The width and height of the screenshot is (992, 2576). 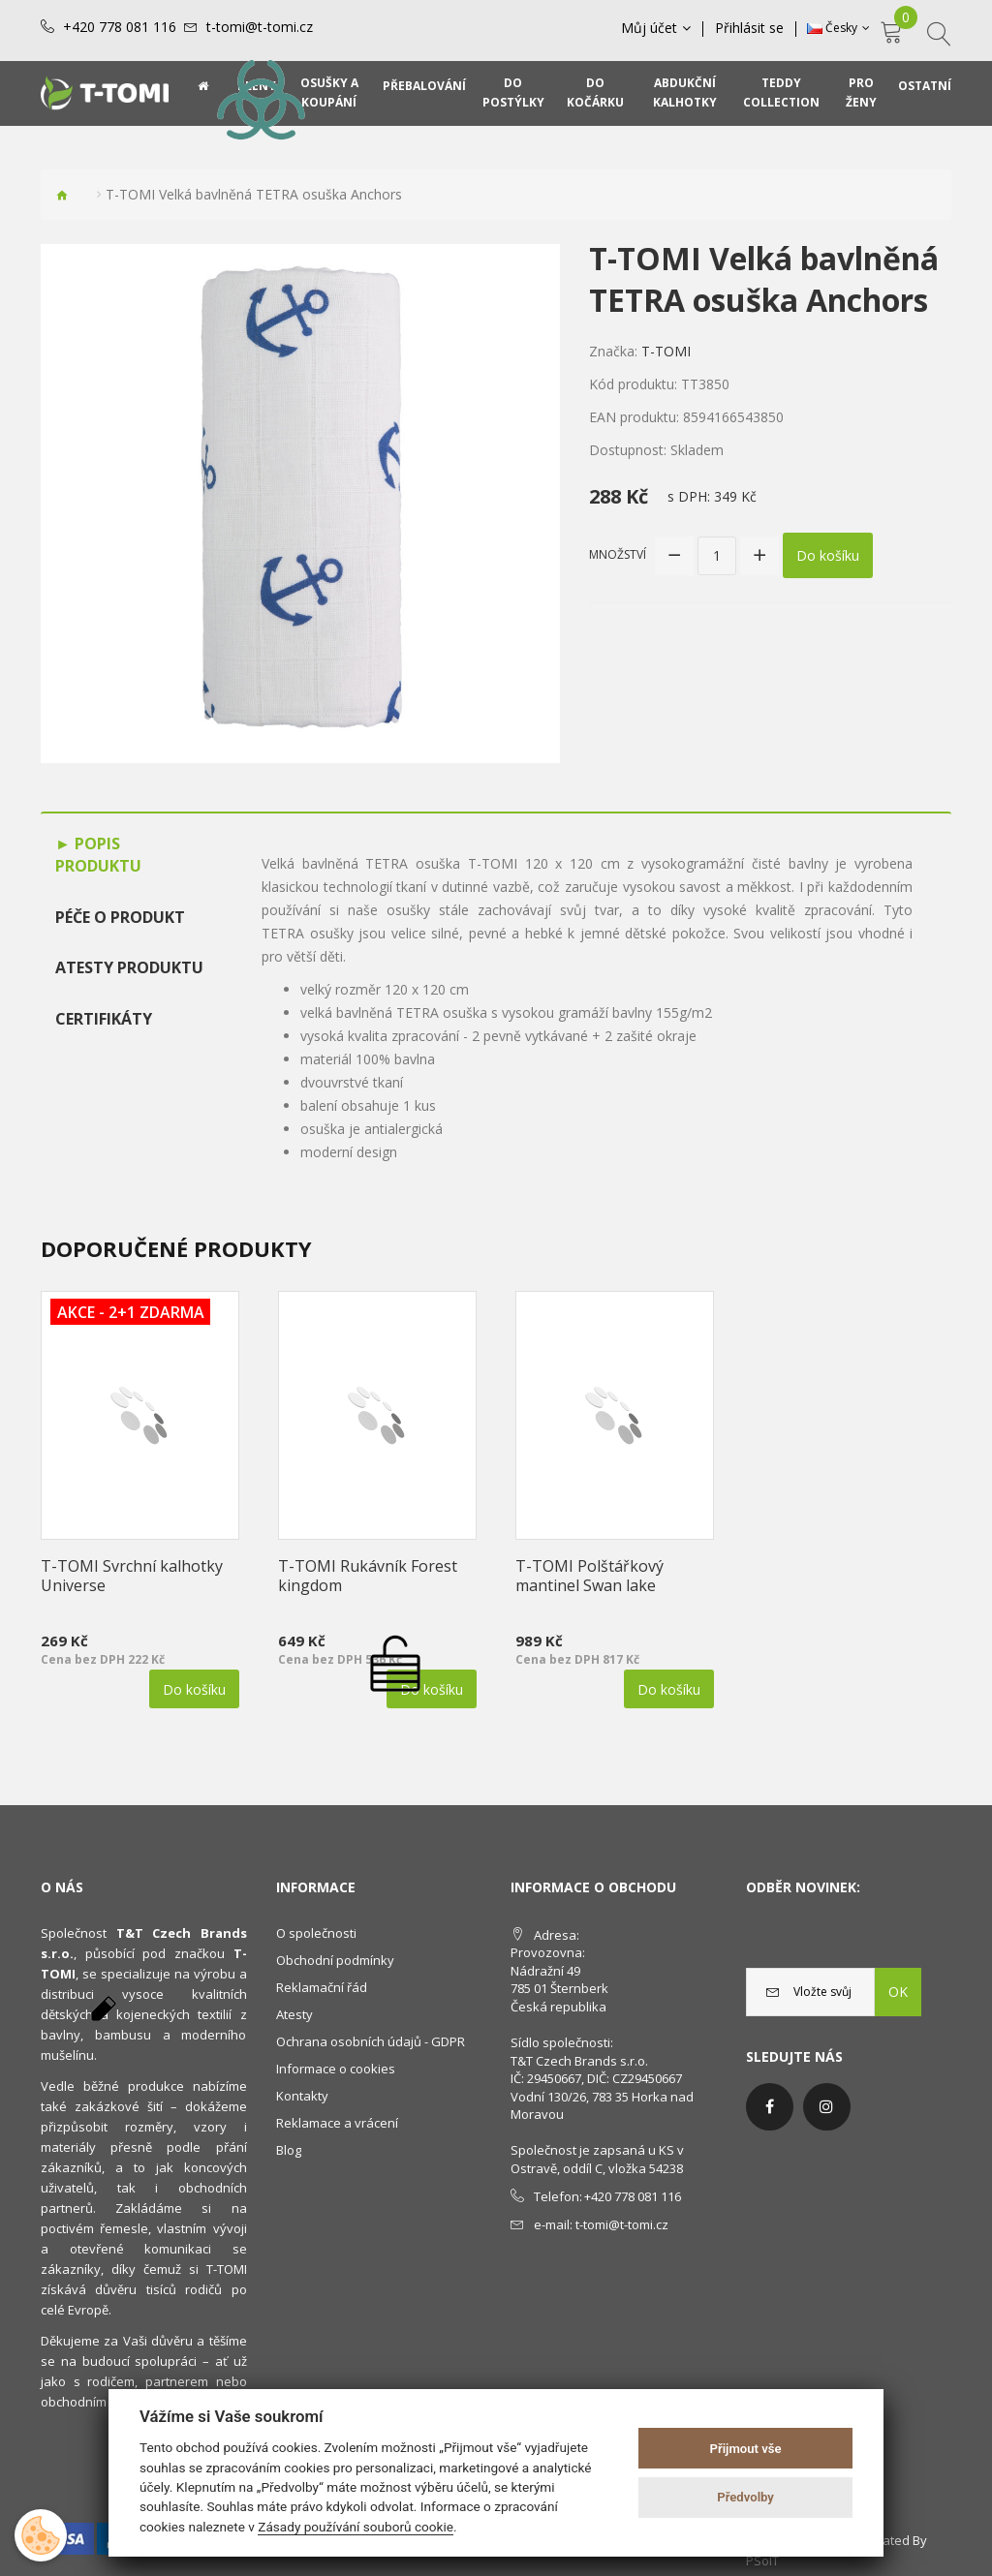 I want to click on edit content or text, so click(x=103, y=2009).